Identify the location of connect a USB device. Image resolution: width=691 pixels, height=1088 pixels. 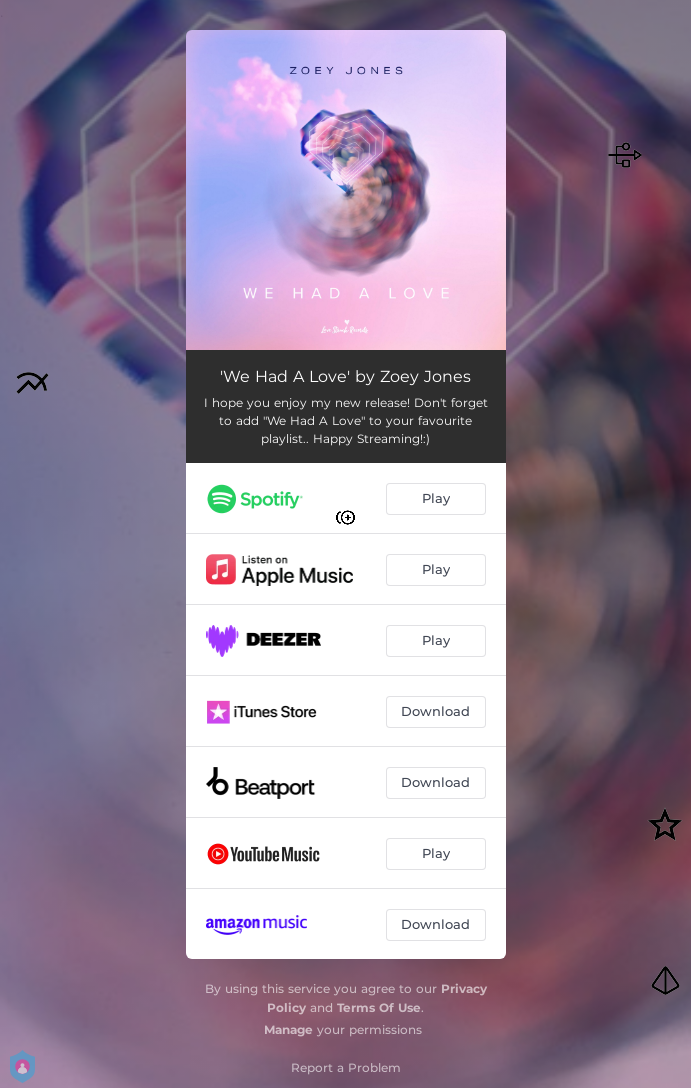
(625, 155).